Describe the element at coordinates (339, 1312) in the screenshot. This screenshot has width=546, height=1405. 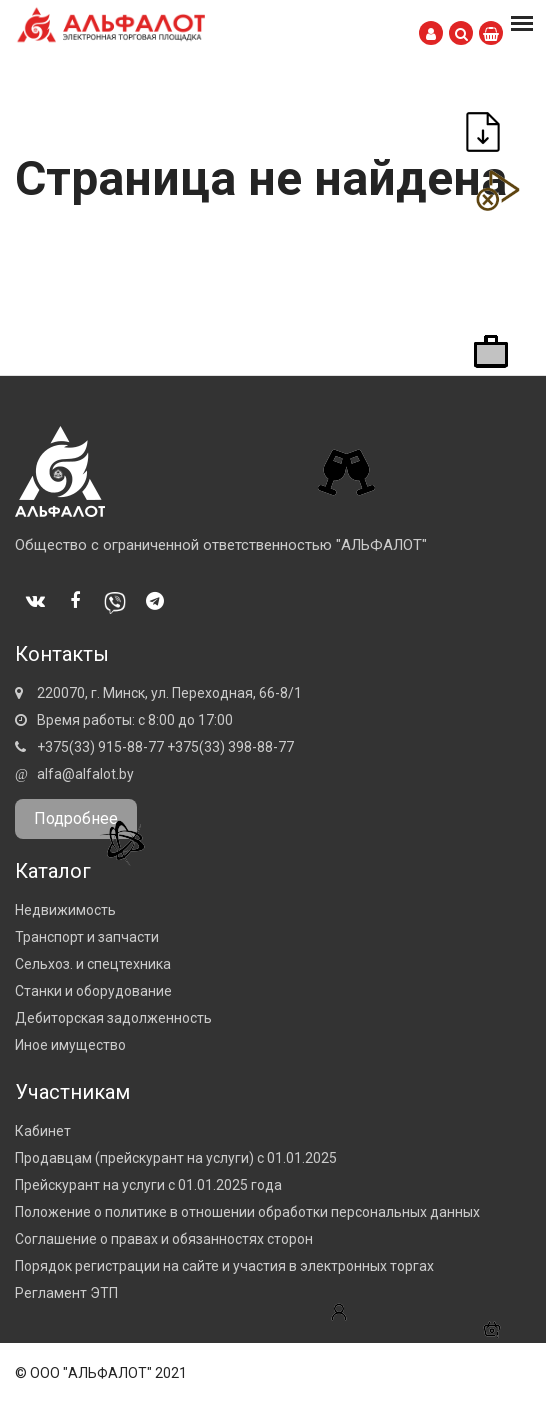
I see `view your profile` at that location.